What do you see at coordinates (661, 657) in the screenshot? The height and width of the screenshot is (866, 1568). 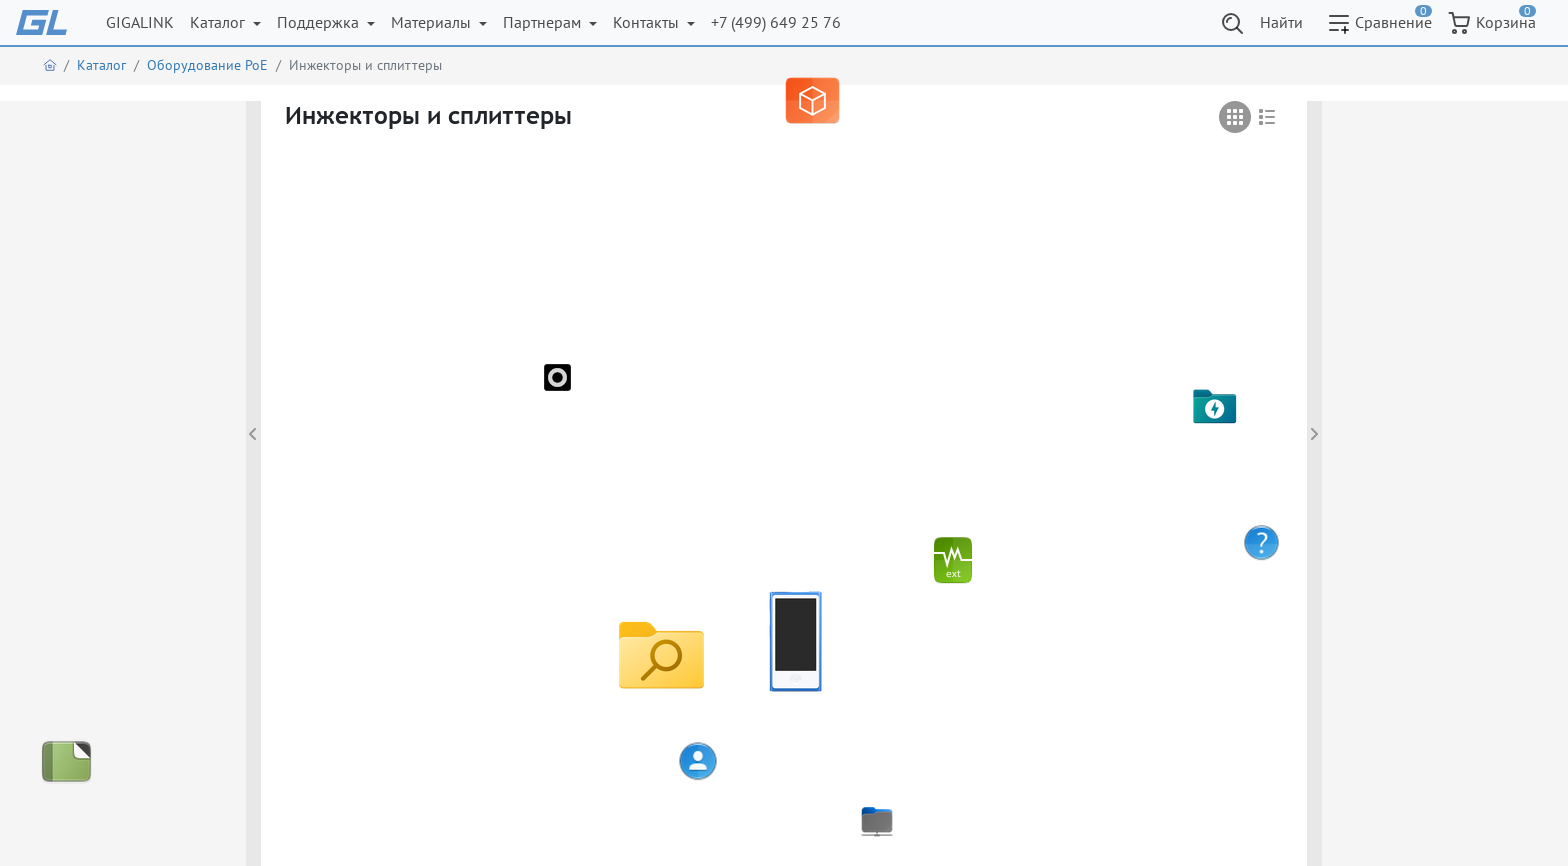 I see `search within folder contents` at bounding box center [661, 657].